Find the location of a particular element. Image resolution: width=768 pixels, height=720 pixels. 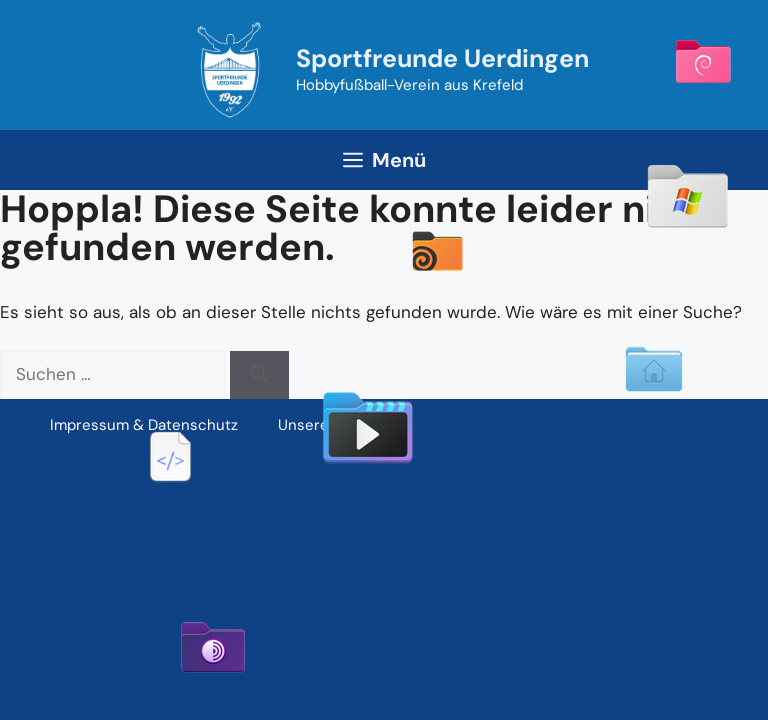

open folder containing windows xp files or programs is located at coordinates (687, 198).